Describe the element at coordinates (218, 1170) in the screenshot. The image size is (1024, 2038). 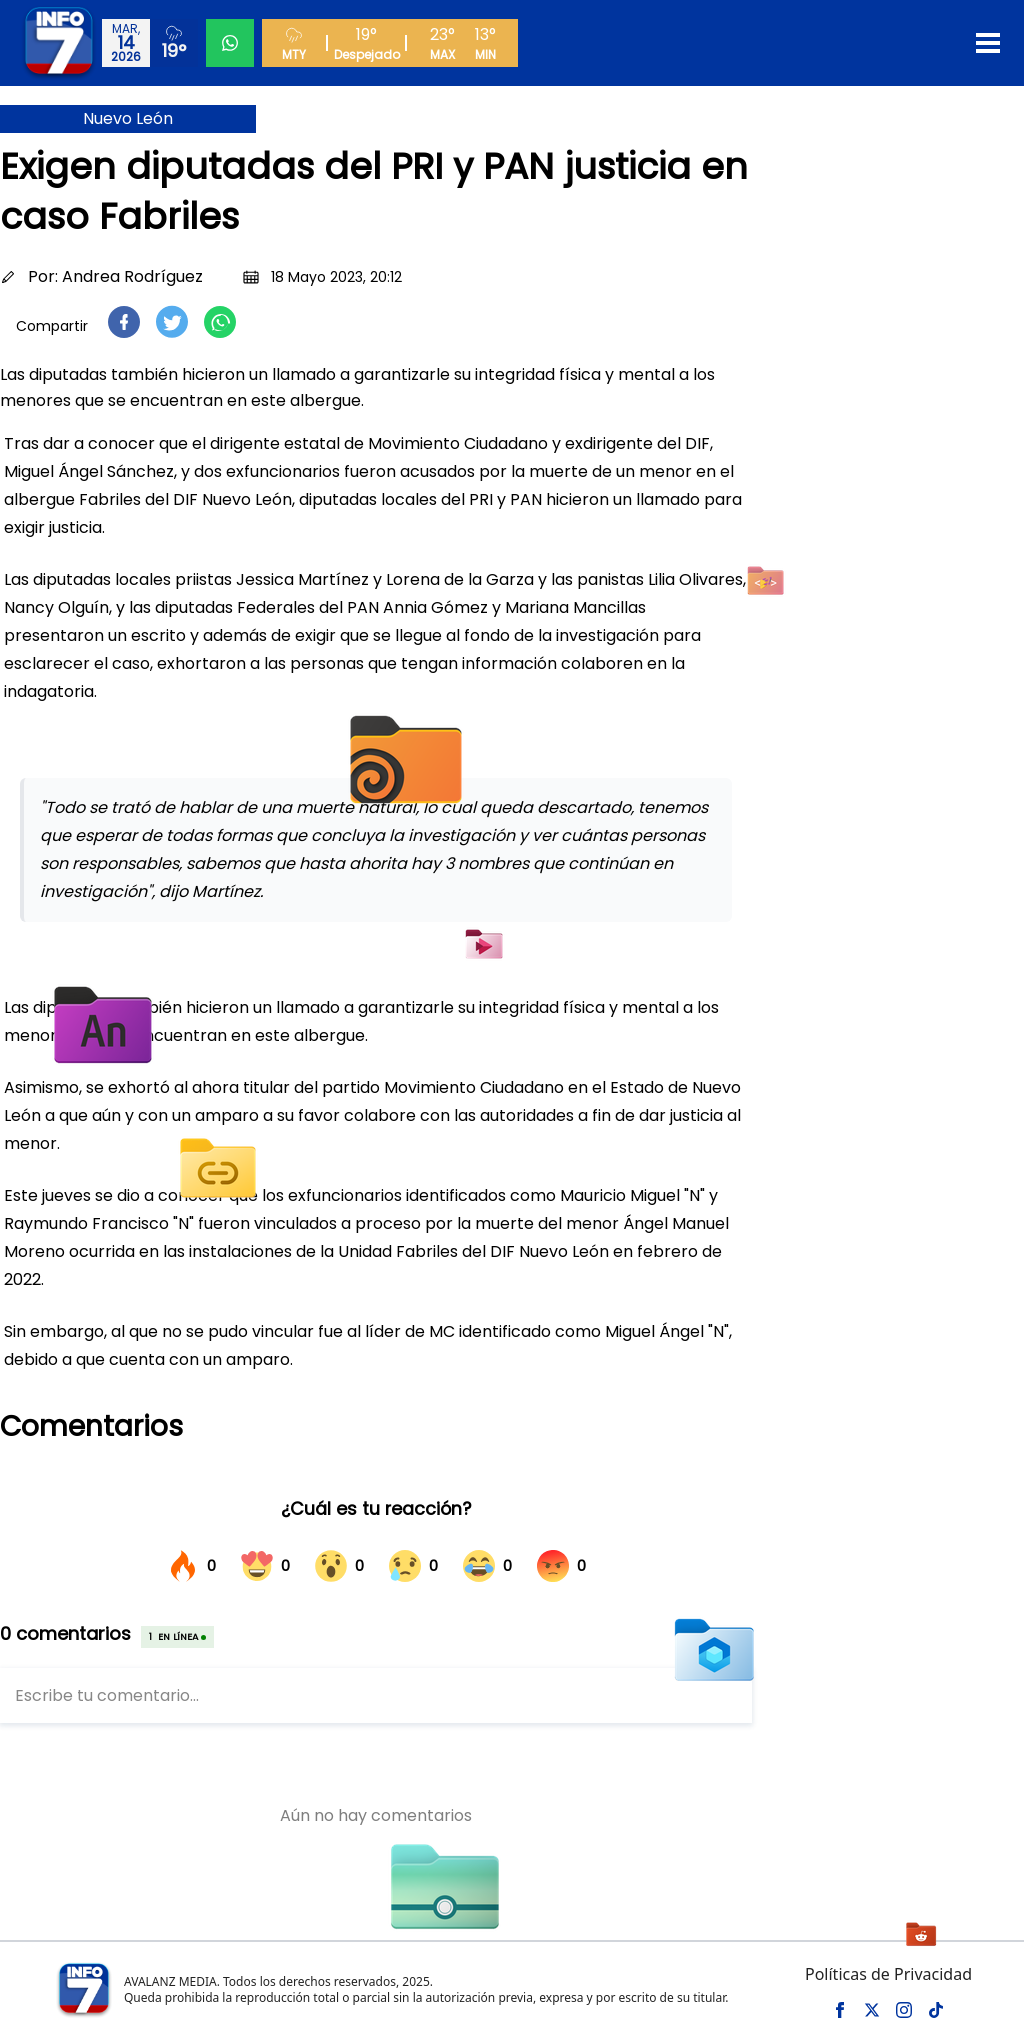
I see `open folder containing saved links or shortcuts` at that location.